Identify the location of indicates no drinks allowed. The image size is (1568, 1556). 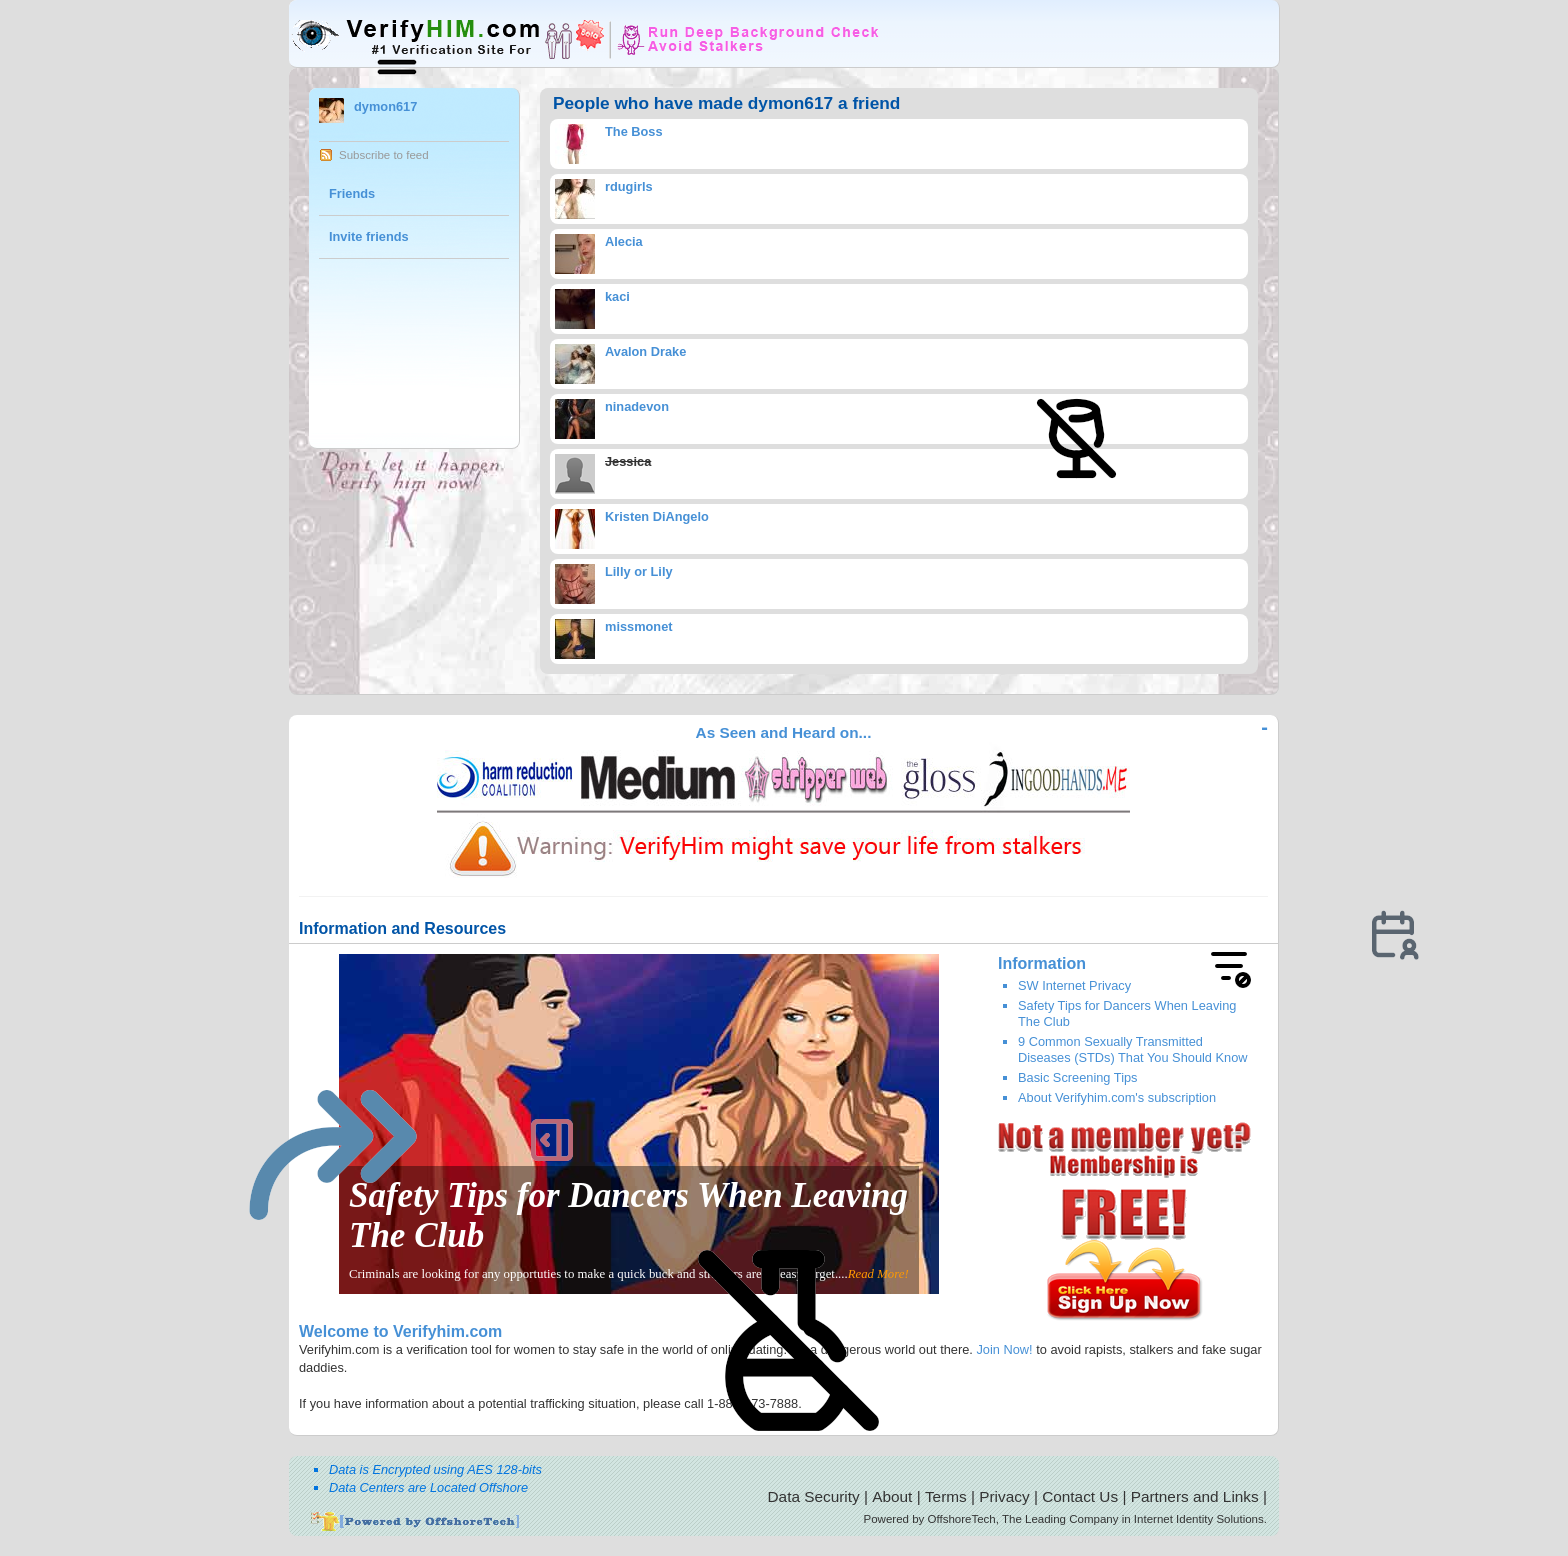
(1076, 438).